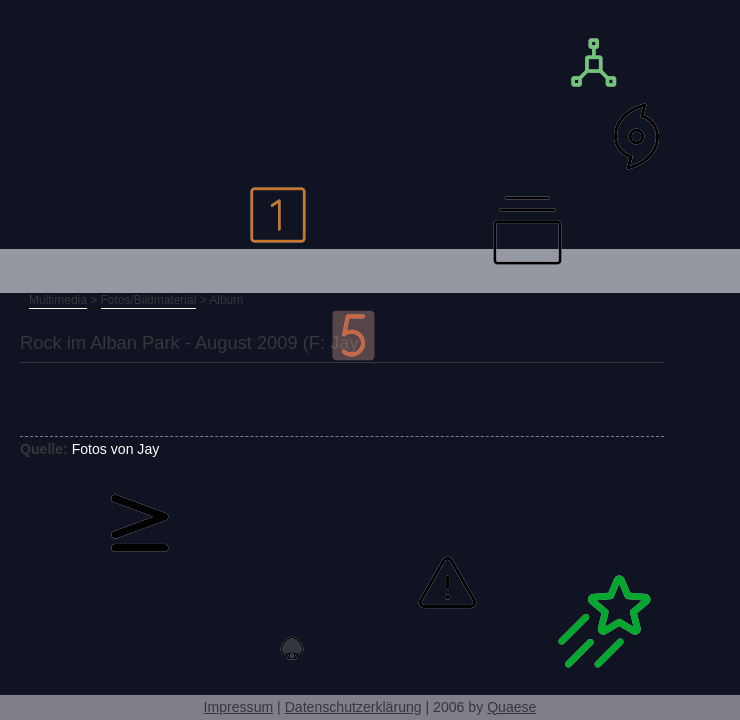 The width and height of the screenshot is (740, 720). I want to click on greater than or equal to mathematical operator, so click(138, 524).